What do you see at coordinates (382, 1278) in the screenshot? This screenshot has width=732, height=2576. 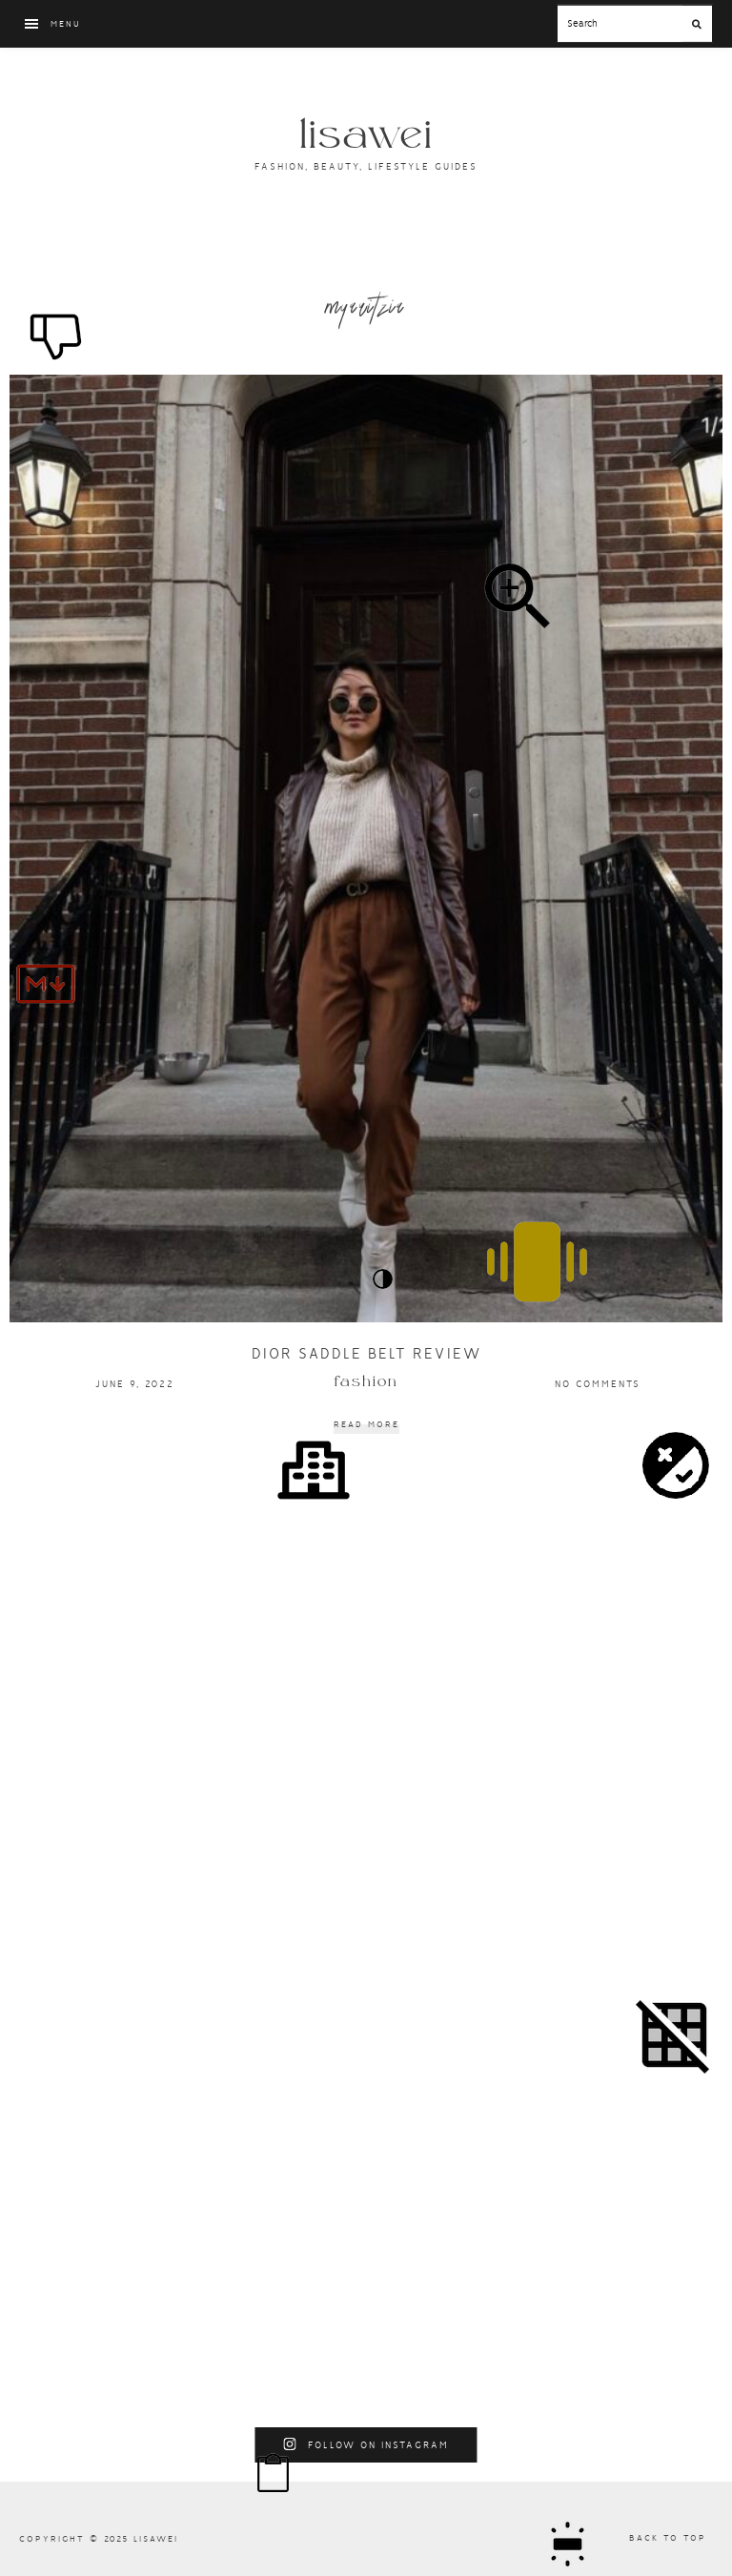 I see `adjust display brightness to 50%` at bounding box center [382, 1278].